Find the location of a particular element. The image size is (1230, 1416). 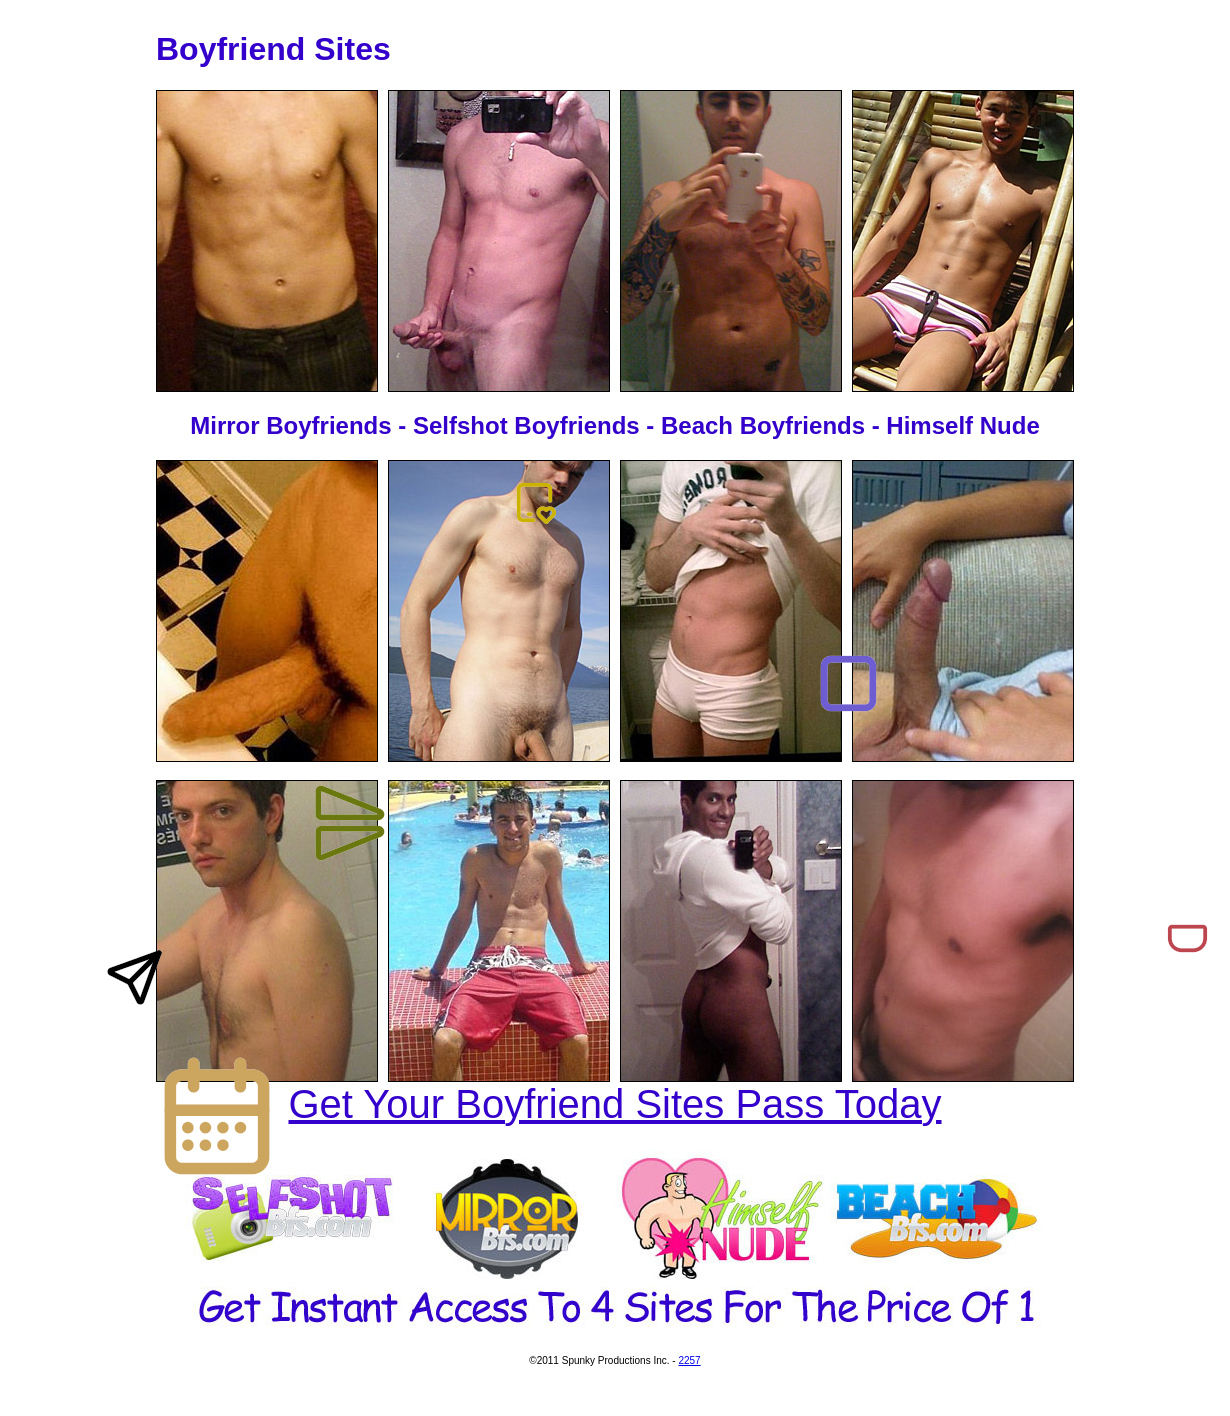

add device to favorites is located at coordinates (534, 502).